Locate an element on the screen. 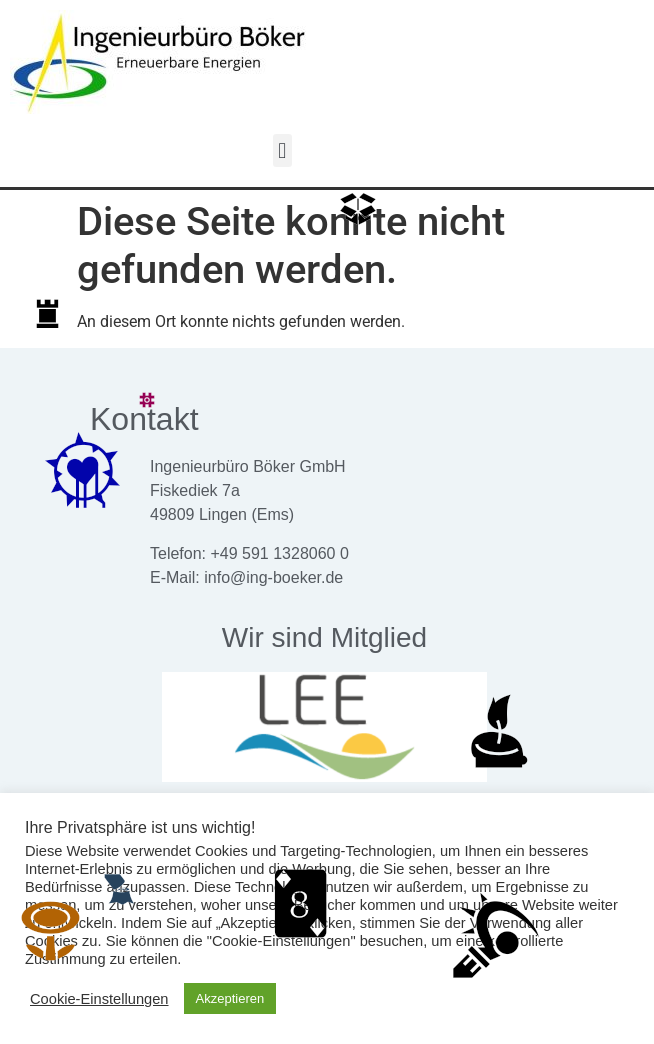 This screenshot has height=1044, width=654. play chess or access chess game is located at coordinates (47, 311).